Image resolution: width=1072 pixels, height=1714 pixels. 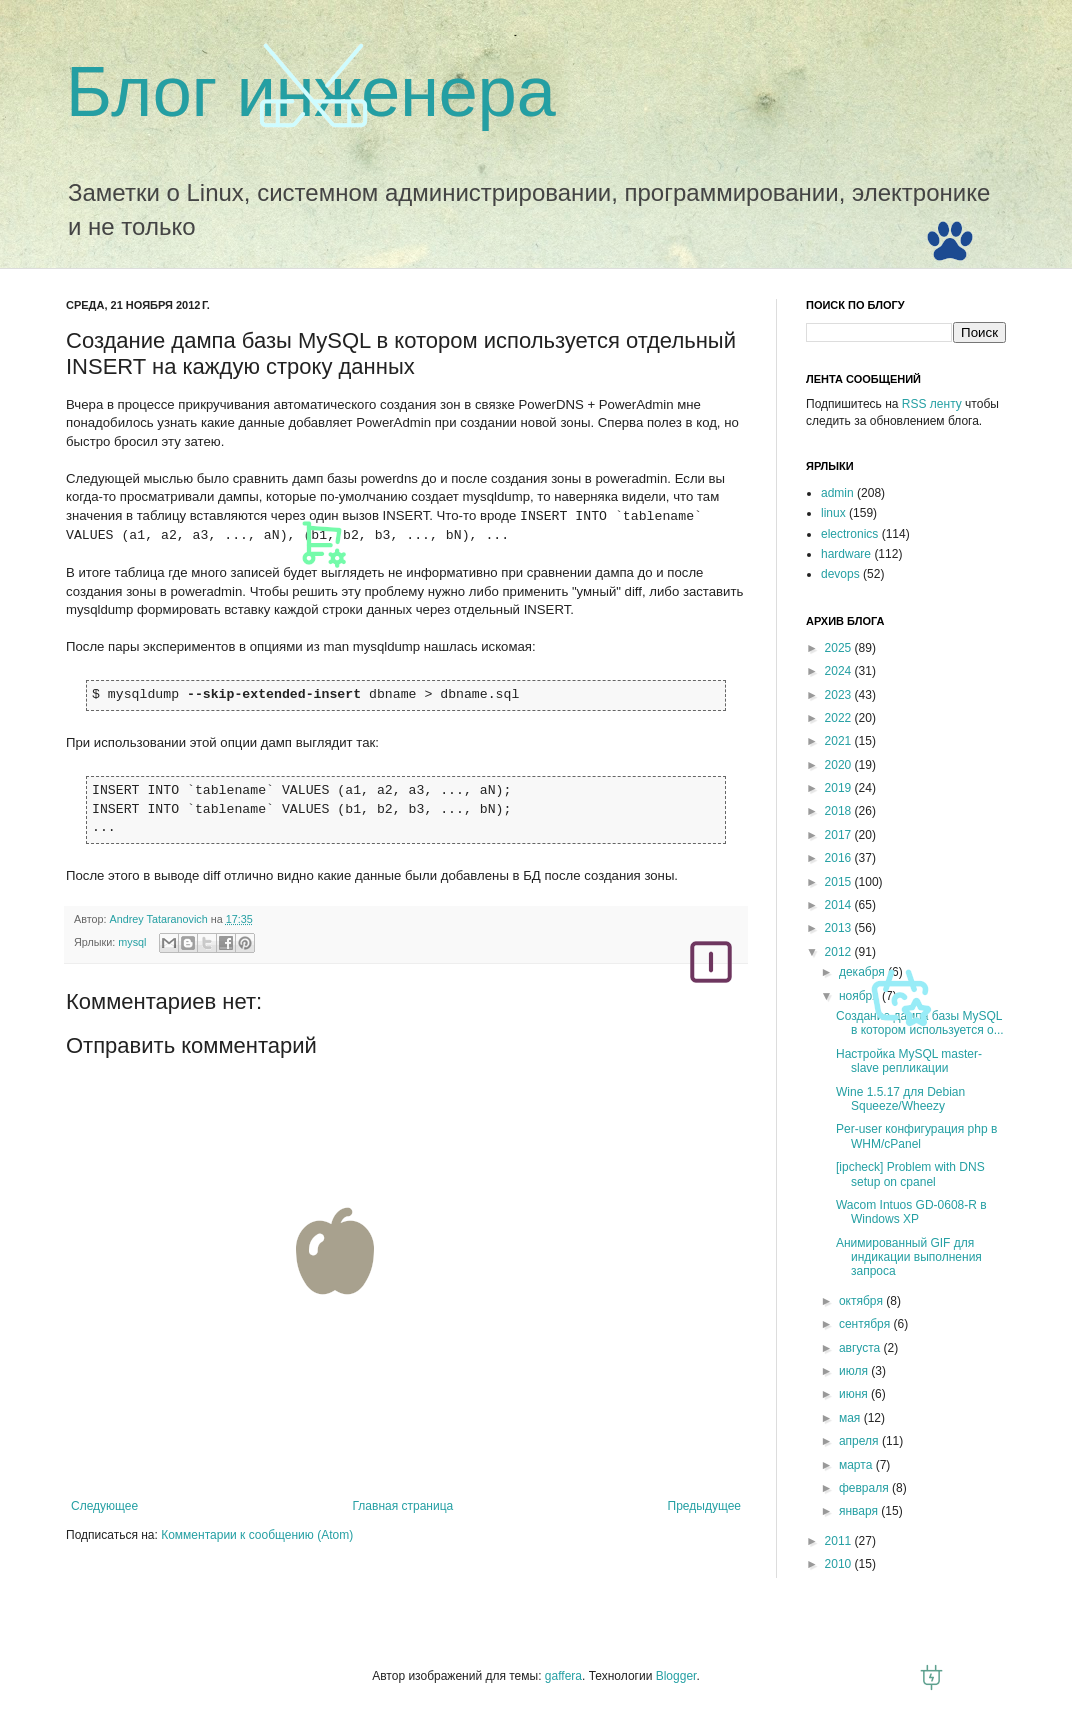 What do you see at coordinates (711, 962) in the screenshot?
I see `access information or details` at bounding box center [711, 962].